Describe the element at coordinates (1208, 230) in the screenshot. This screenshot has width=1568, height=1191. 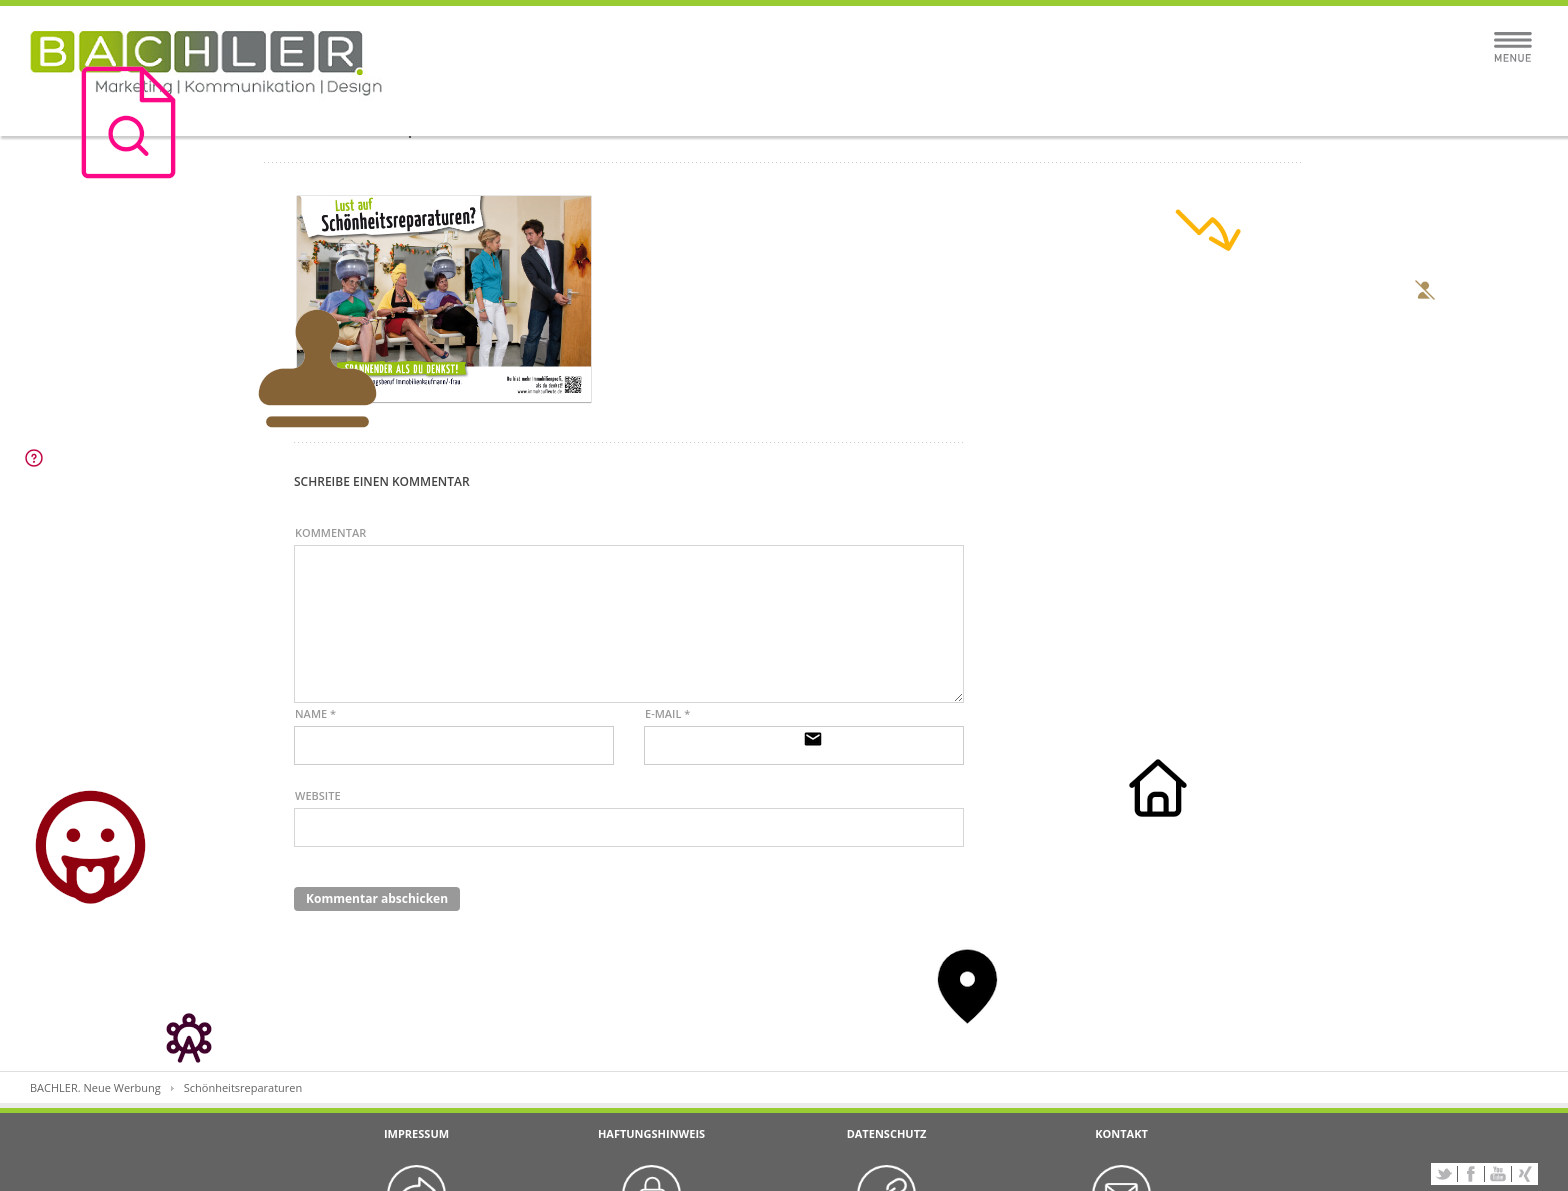
I see `indicates a declining trend or decreasing value` at that location.